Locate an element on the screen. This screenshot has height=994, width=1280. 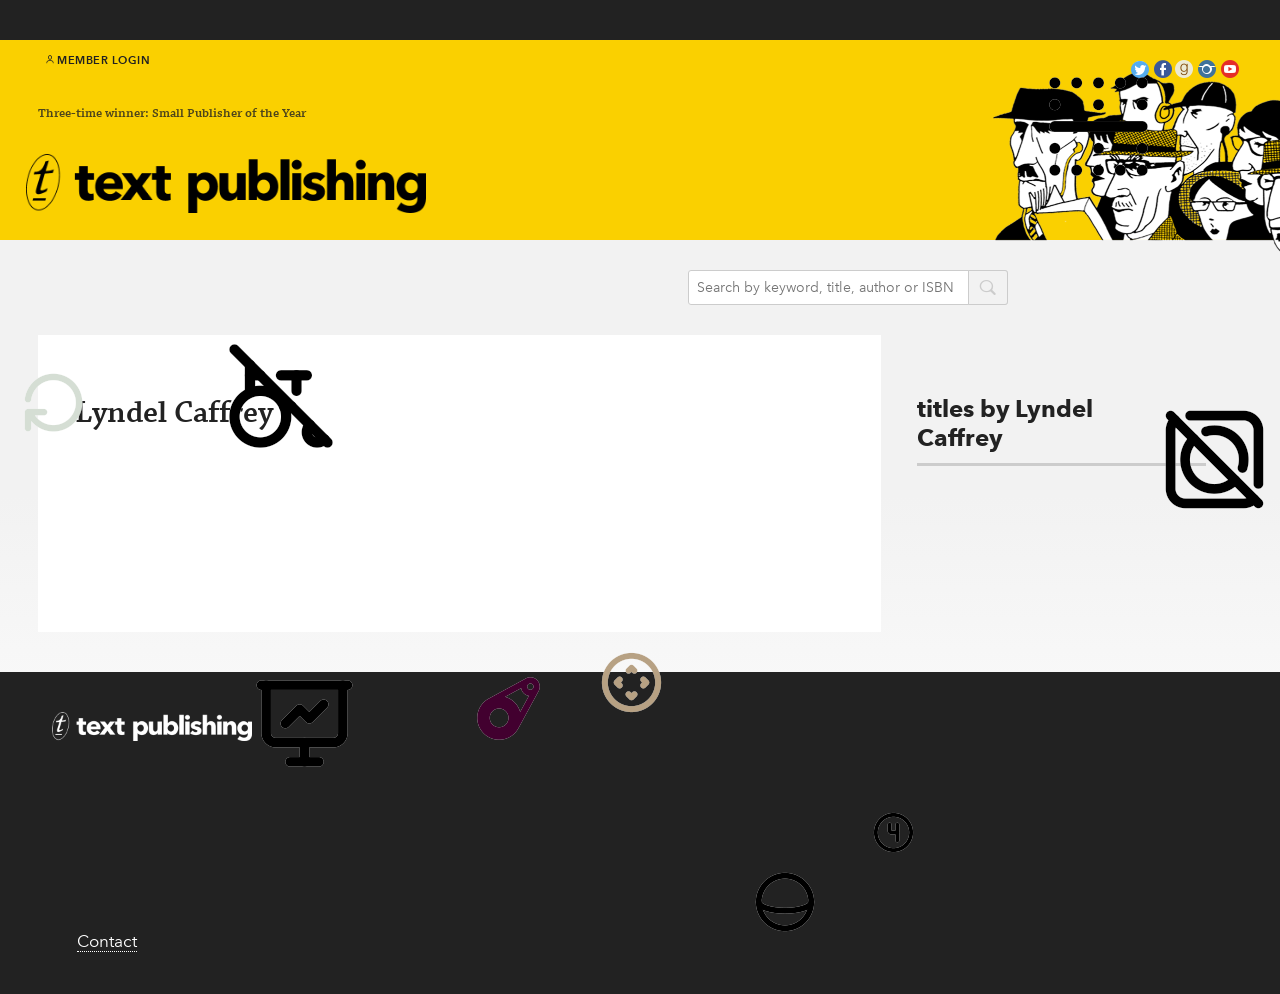
view or manage digital assets is located at coordinates (508, 708).